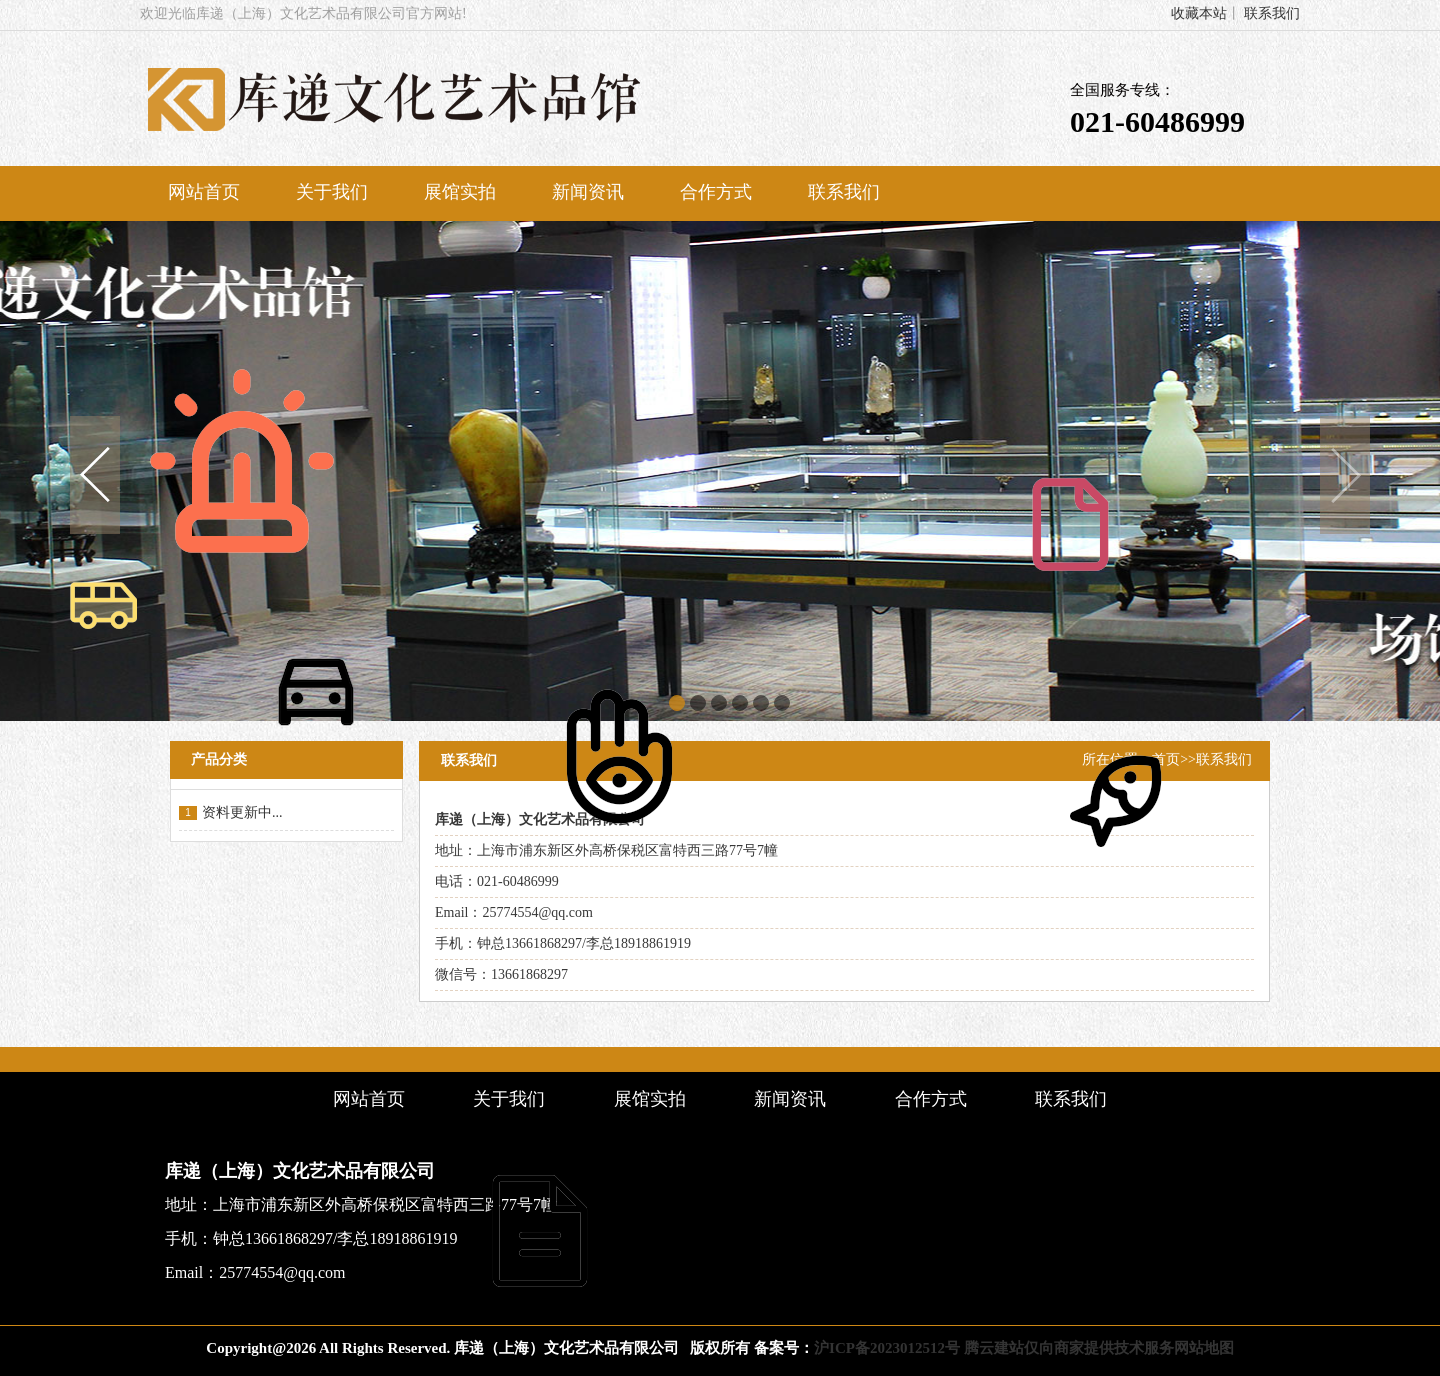 The image size is (1440, 1376). What do you see at coordinates (619, 756) in the screenshot?
I see `access hand tracking or gesture recognition settings` at bounding box center [619, 756].